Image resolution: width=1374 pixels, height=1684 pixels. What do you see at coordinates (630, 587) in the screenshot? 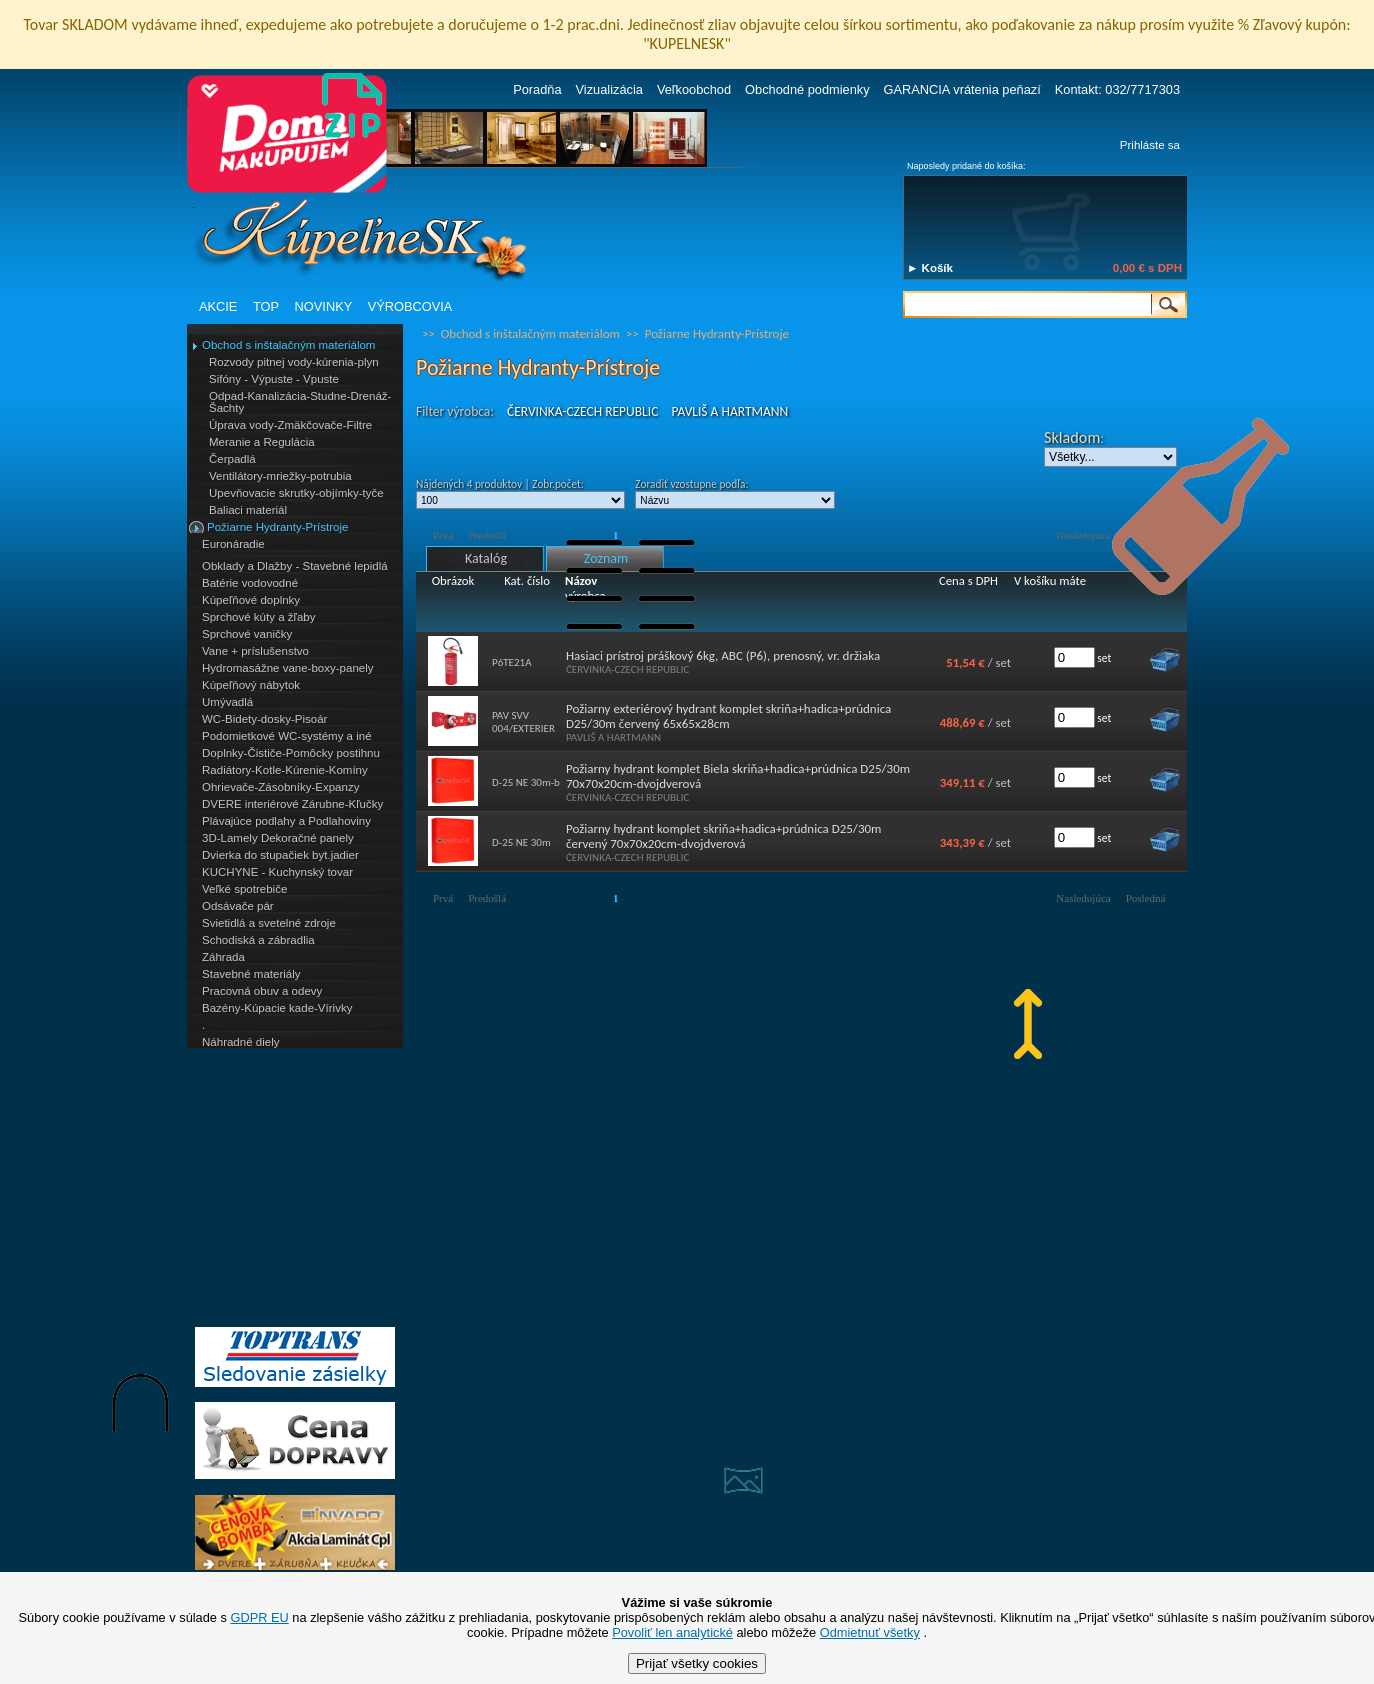
I see `switch to multi-column text layout` at bounding box center [630, 587].